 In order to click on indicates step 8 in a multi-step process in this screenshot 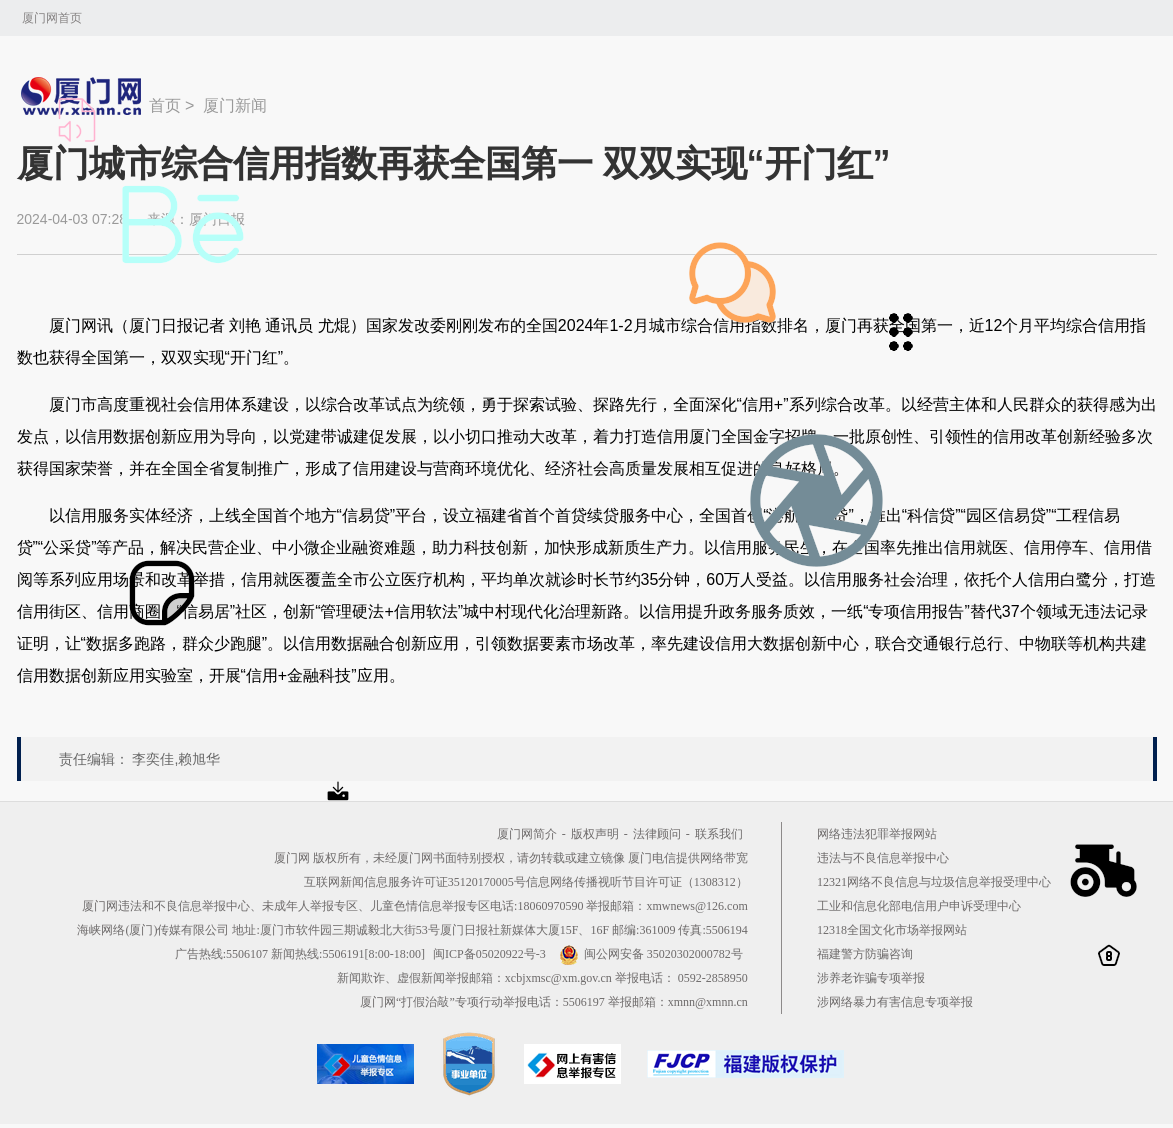, I will do `click(1109, 956)`.